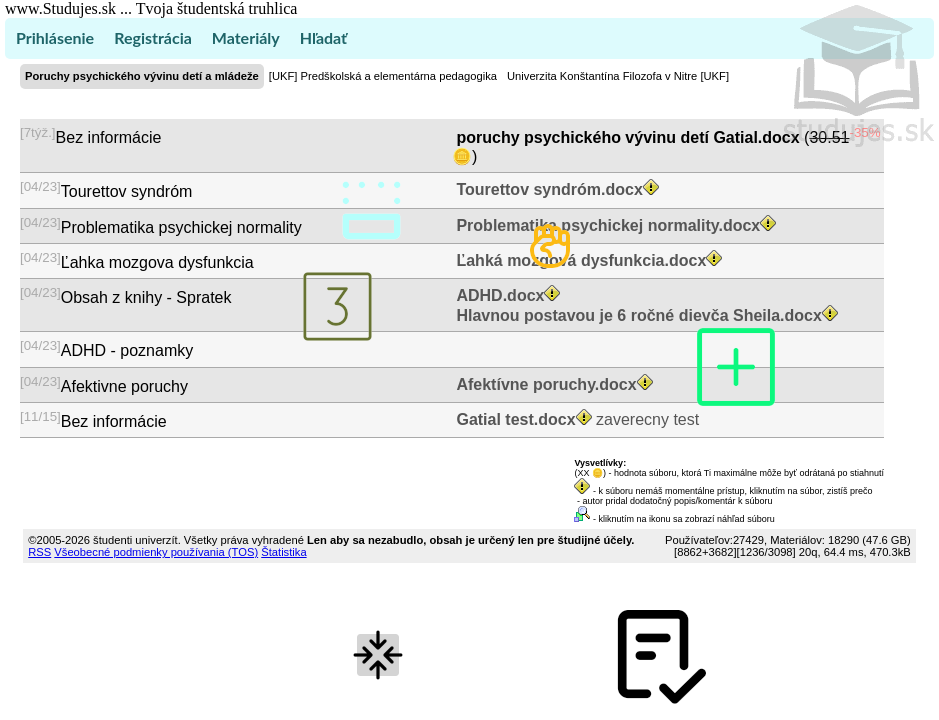 This screenshot has height=720, width=939. Describe the element at coordinates (378, 655) in the screenshot. I see `collapse or minimize content` at that location.